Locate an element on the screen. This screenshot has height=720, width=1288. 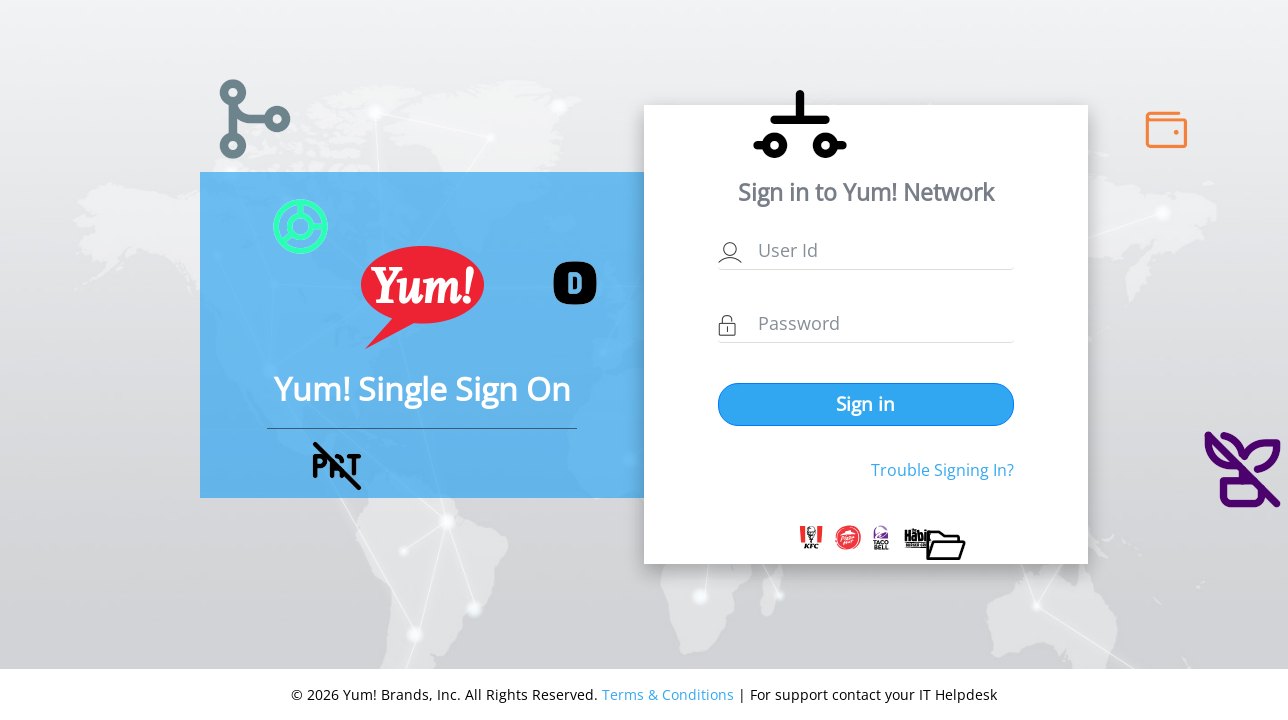
disable plant care reminders is located at coordinates (1242, 469).